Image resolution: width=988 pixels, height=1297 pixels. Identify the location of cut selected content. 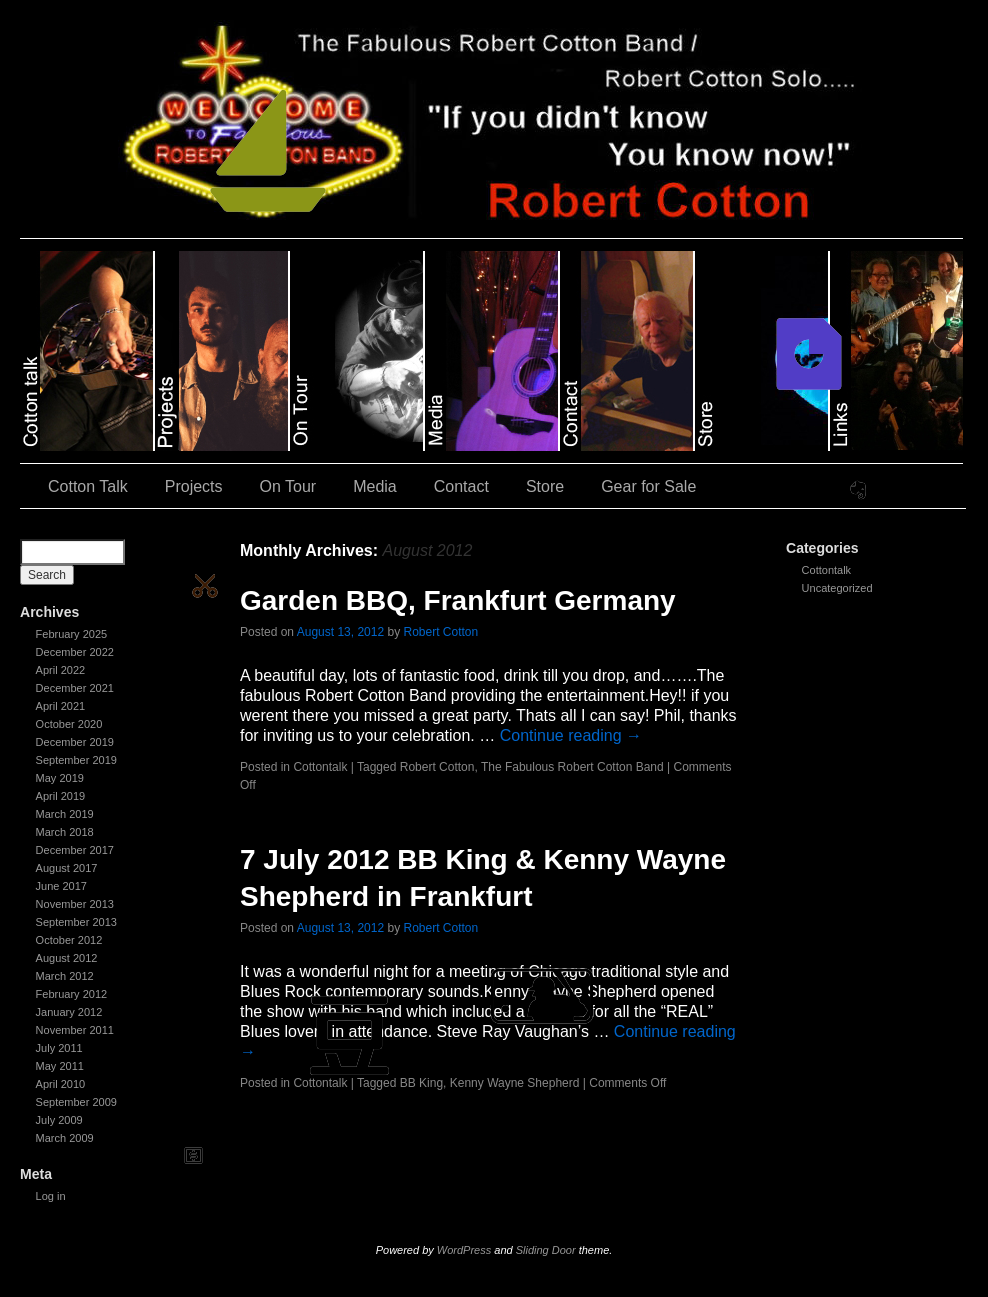
(205, 585).